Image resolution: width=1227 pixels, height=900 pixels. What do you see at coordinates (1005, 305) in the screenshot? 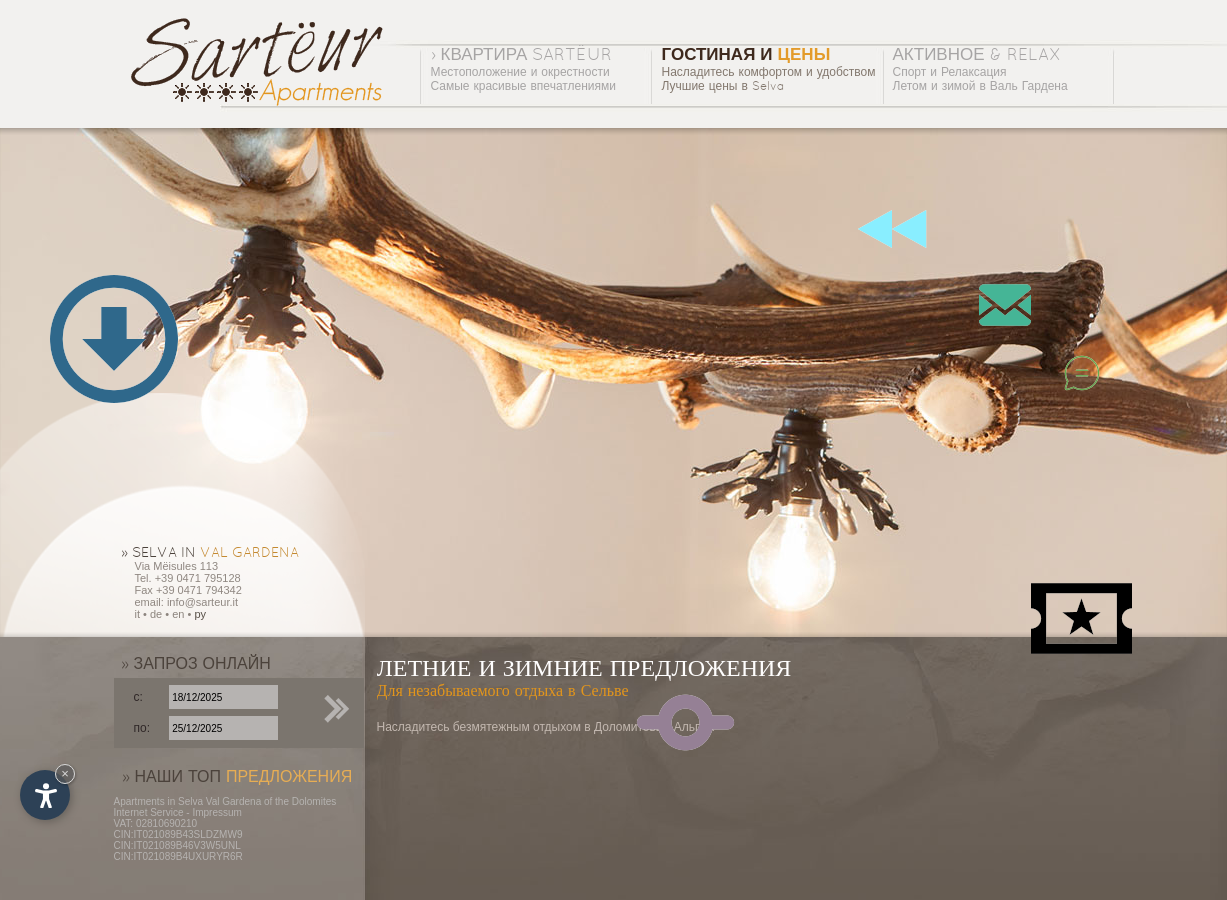
I see `open your inbox` at bounding box center [1005, 305].